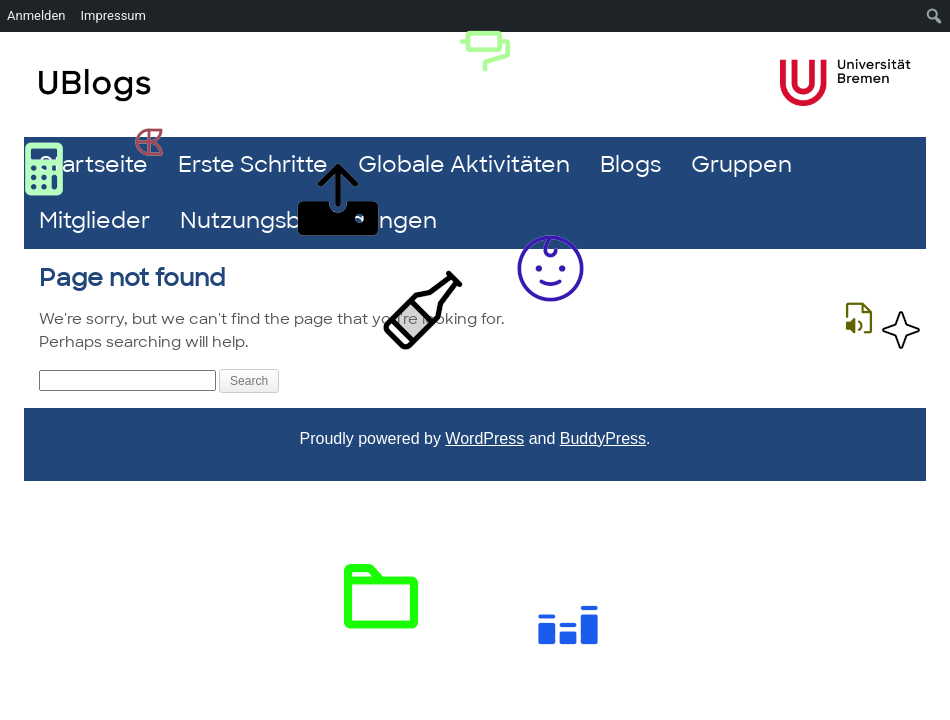 This screenshot has width=950, height=720. What do you see at coordinates (421, 311) in the screenshot?
I see `browse alcoholic beverage options` at bounding box center [421, 311].